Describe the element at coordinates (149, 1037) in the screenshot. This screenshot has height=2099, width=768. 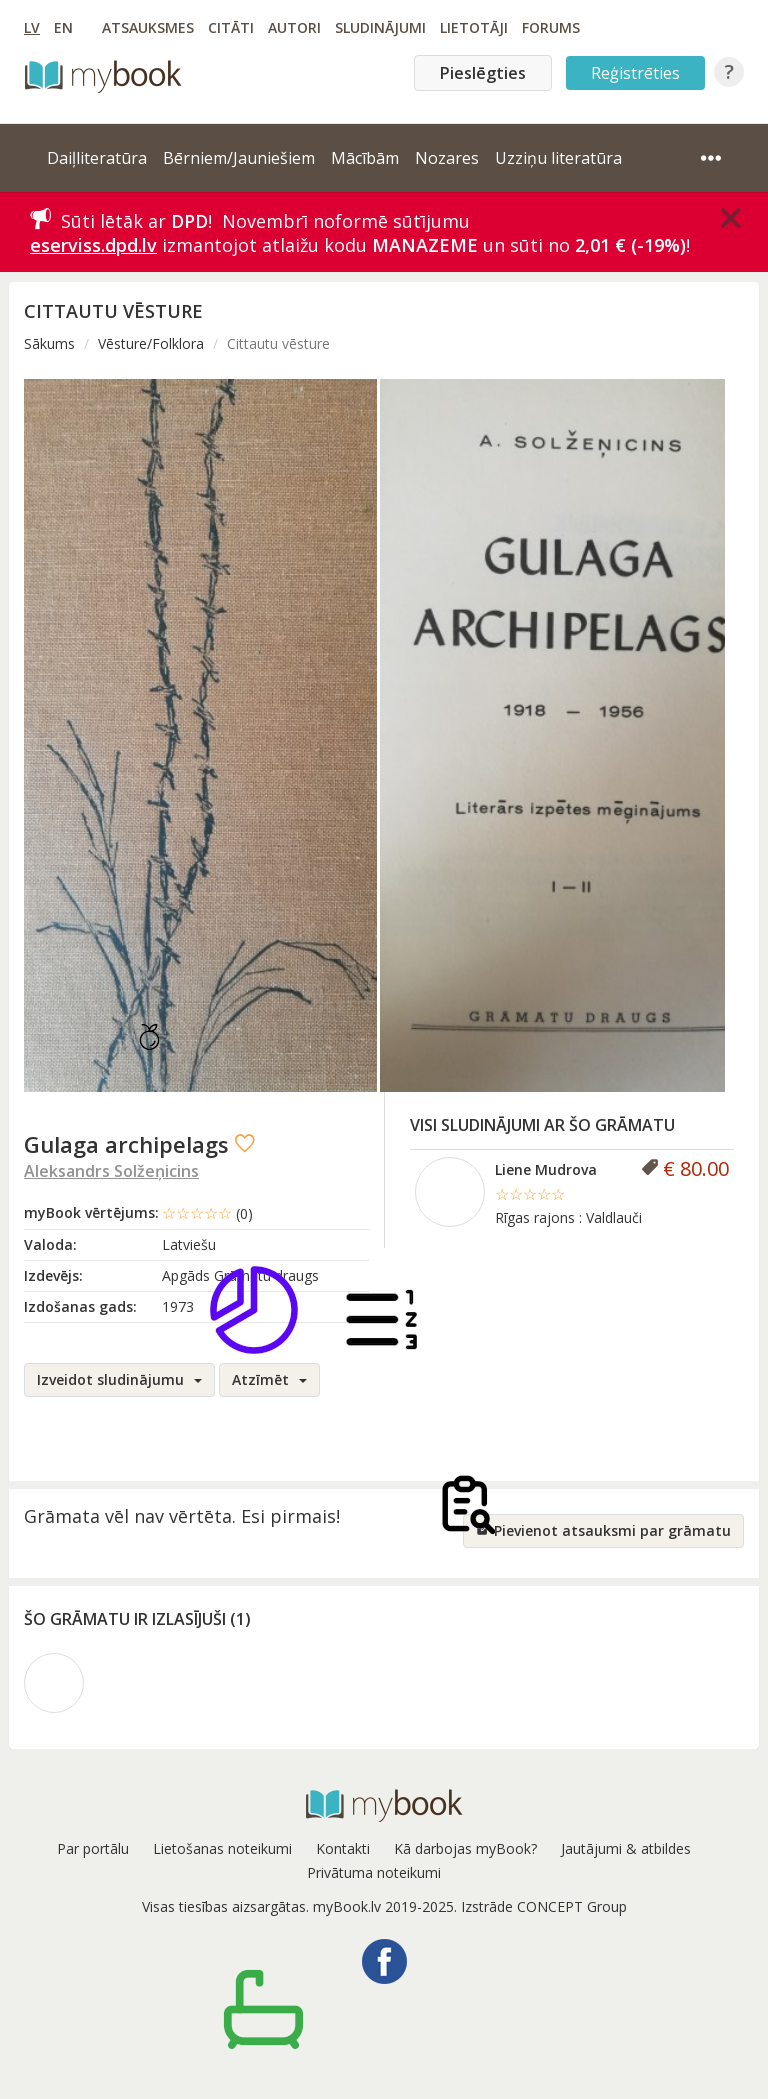
I see `indicates fruit or produce category` at that location.